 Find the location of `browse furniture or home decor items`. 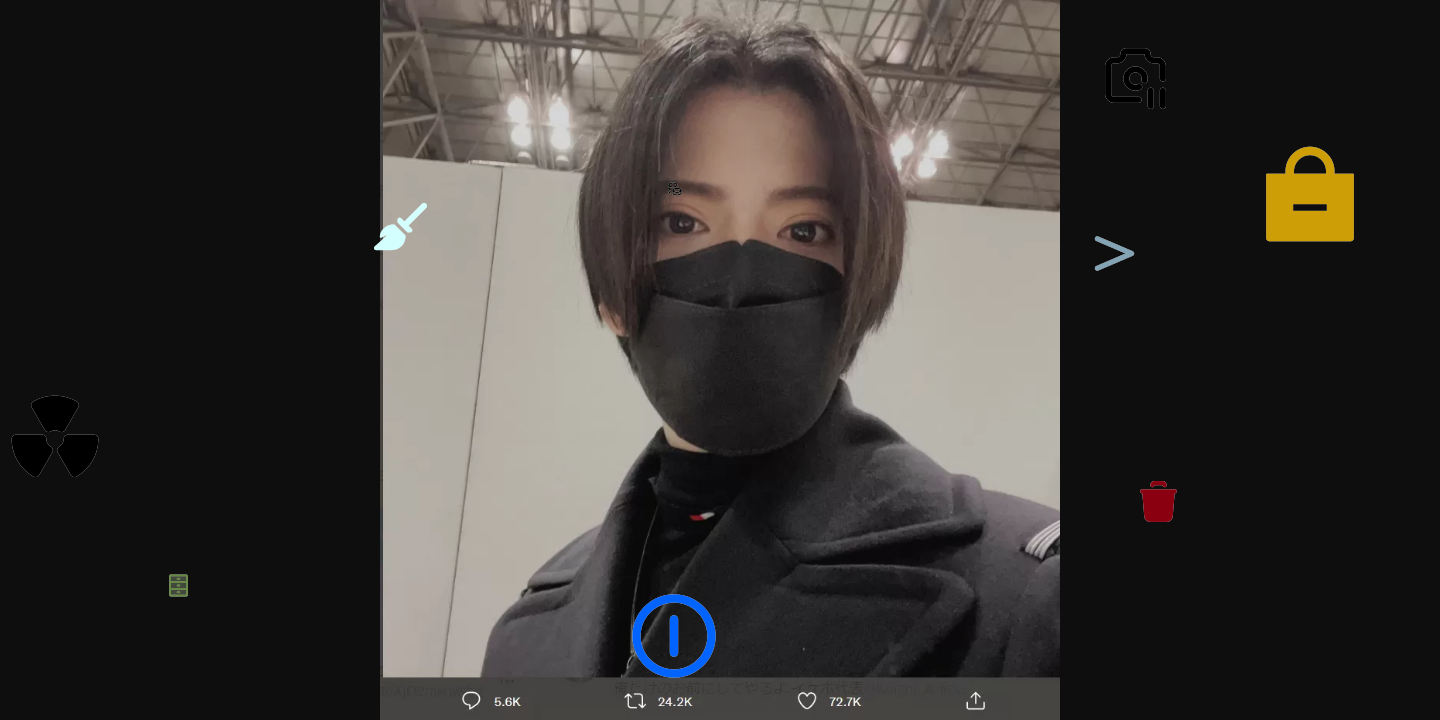

browse furniture or home decor items is located at coordinates (178, 585).